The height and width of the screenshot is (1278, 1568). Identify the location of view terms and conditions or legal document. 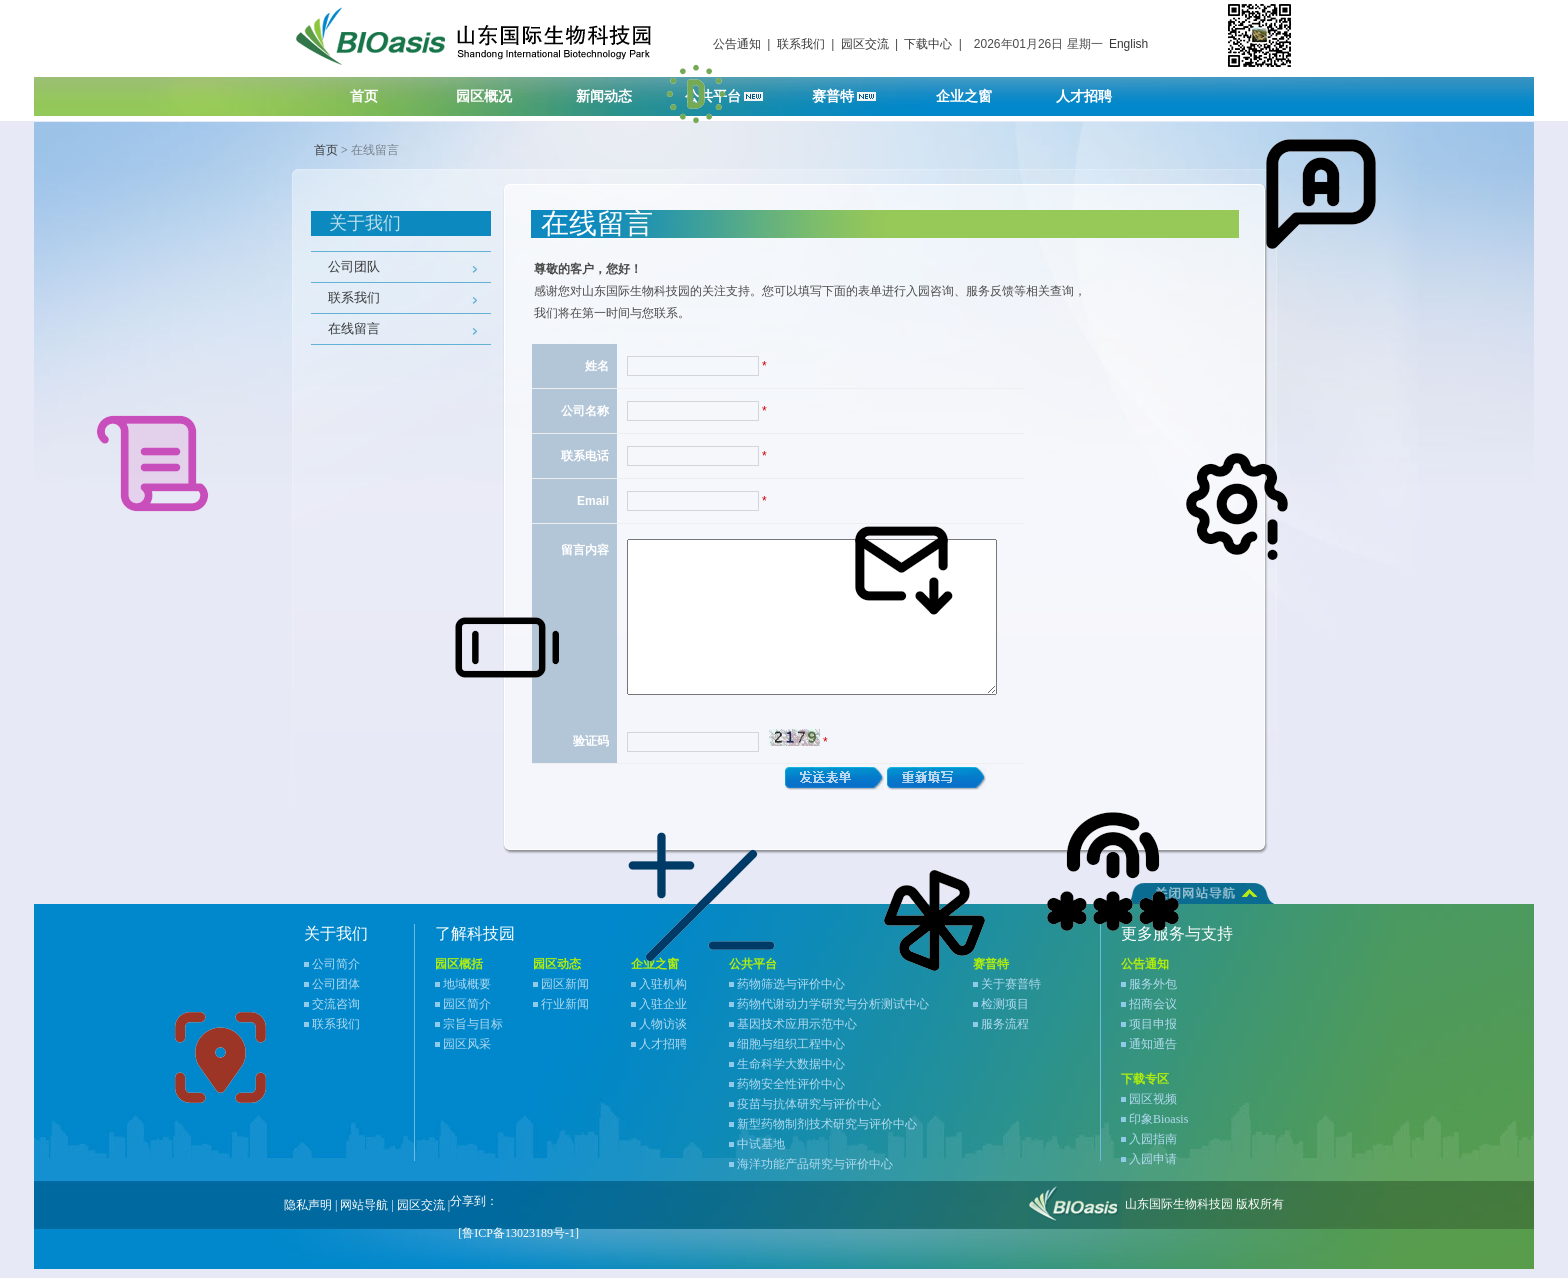
(156, 463).